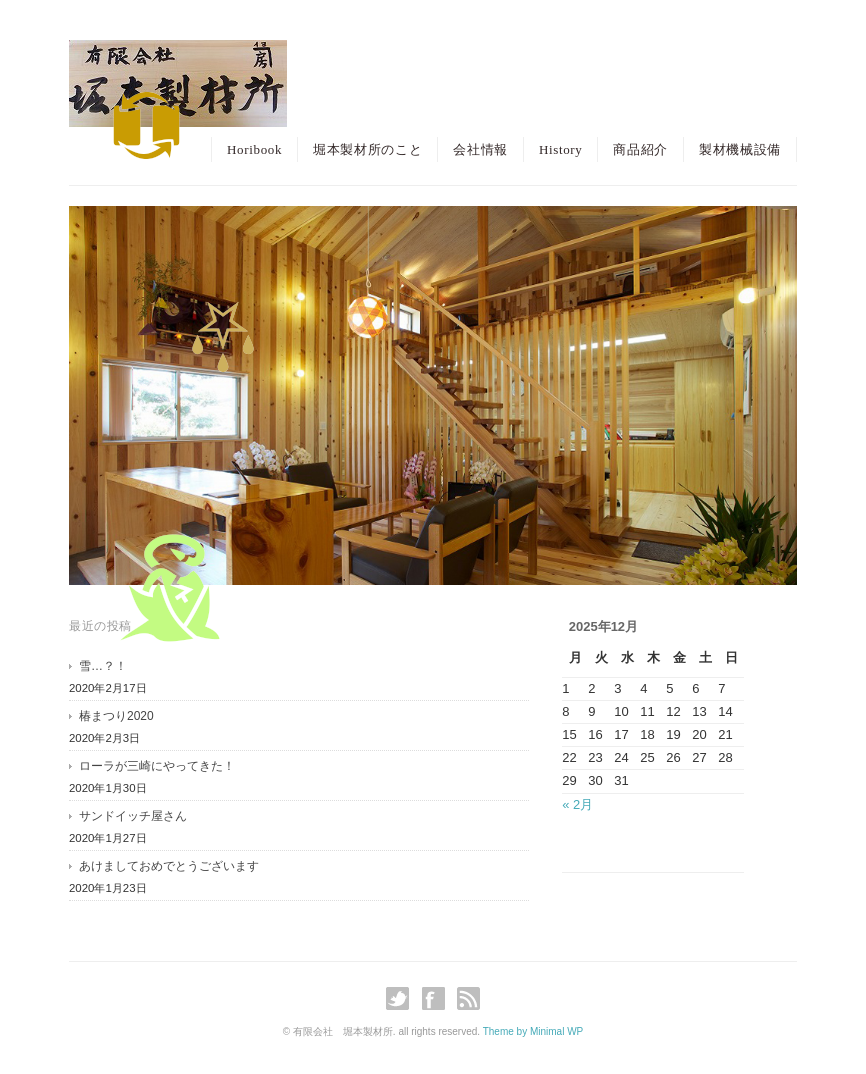 This screenshot has height=1074, width=866. What do you see at coordinates (146, 125) in the screenshot?
I see `swap or exchange cards` at bounding box center [146, 125].